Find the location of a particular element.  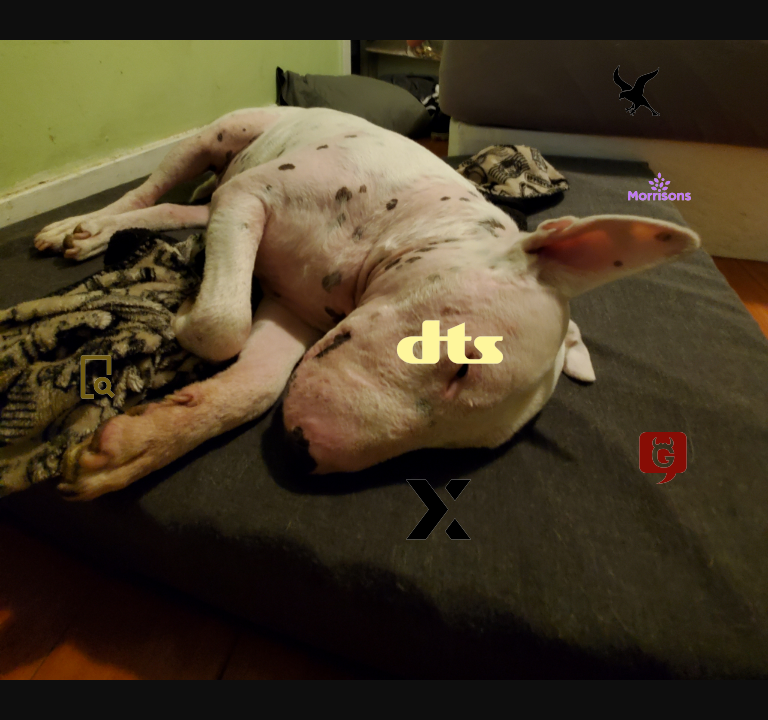

morrisons supermarket app or website is located at coordinates (659, 186).